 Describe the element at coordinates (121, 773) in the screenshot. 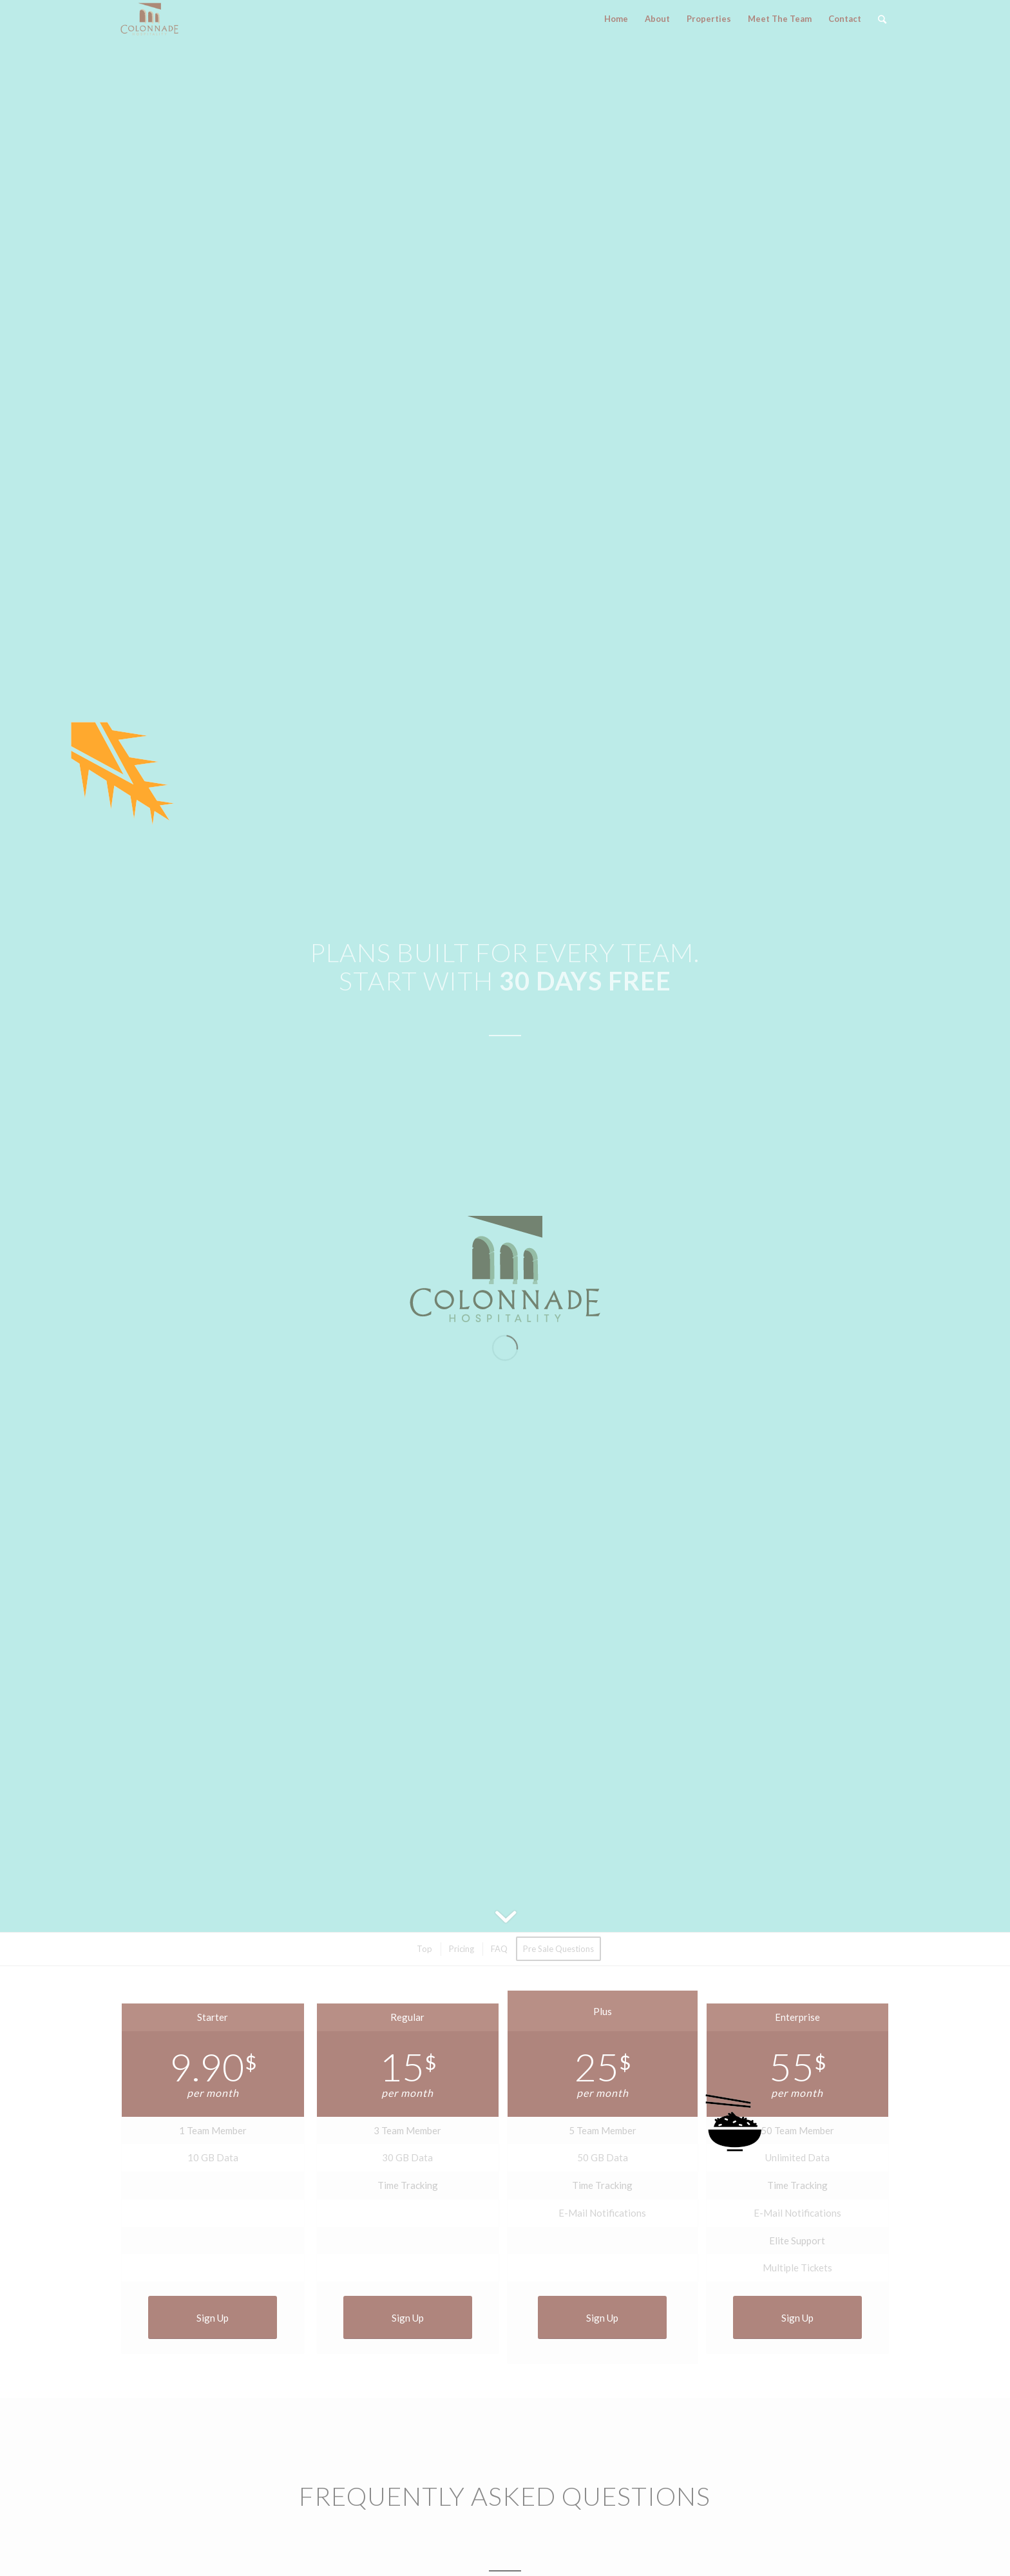

I see `select spiked tail attack for creature` at that location.